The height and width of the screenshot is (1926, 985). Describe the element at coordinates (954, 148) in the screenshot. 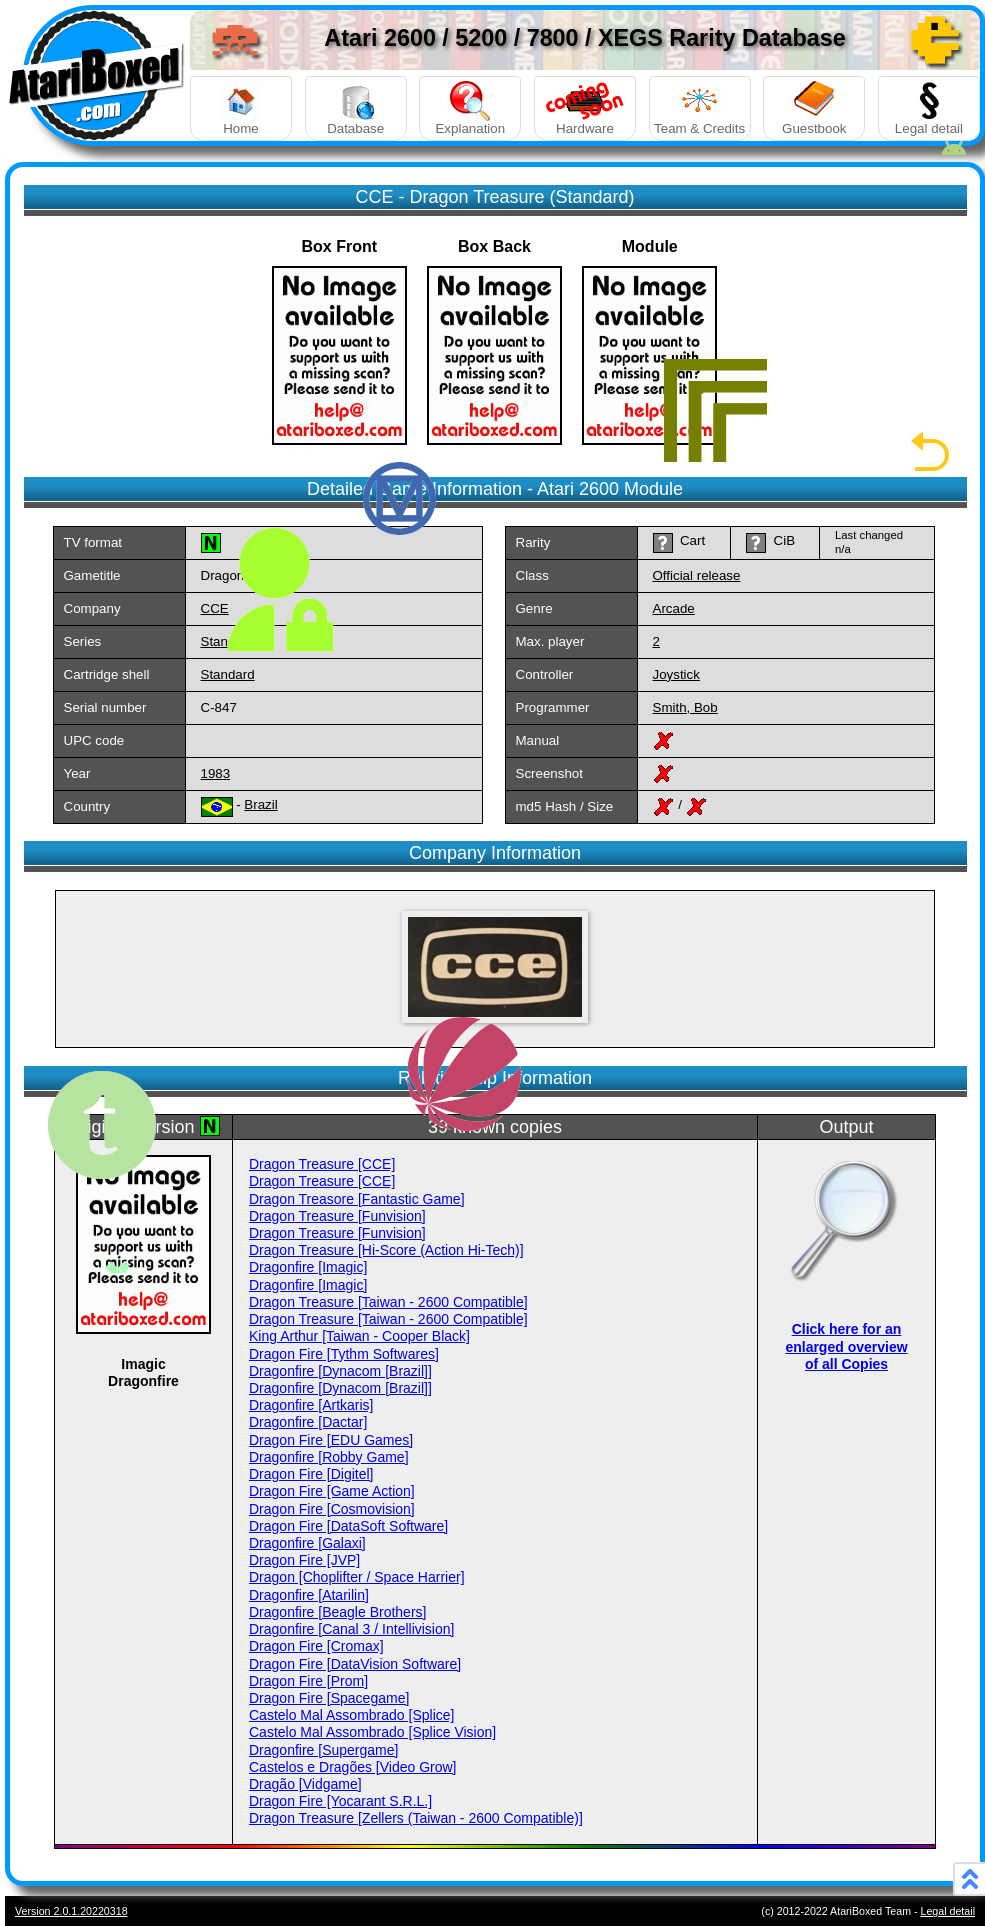

I see `android operating system logo` at that location.